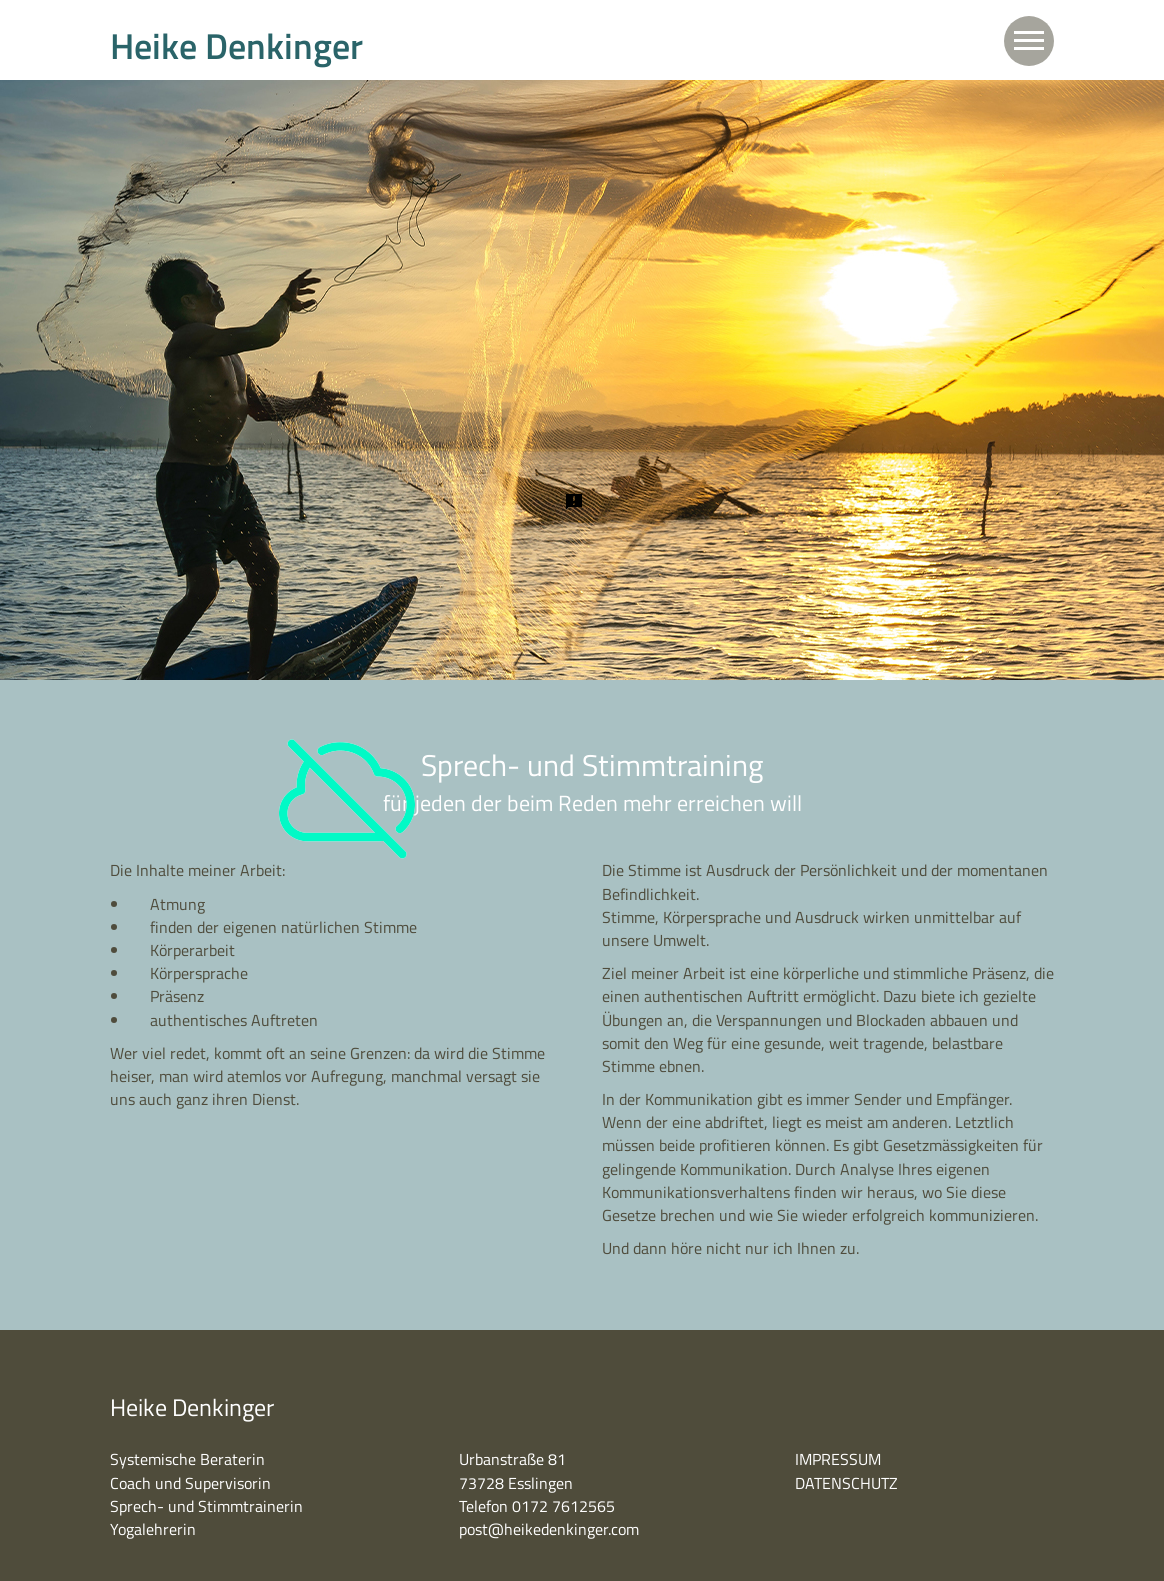  What do you see at coordinates (574, 502) in the screenshot?
I see `view announcements or alerts` at bounding box center [574, 502].